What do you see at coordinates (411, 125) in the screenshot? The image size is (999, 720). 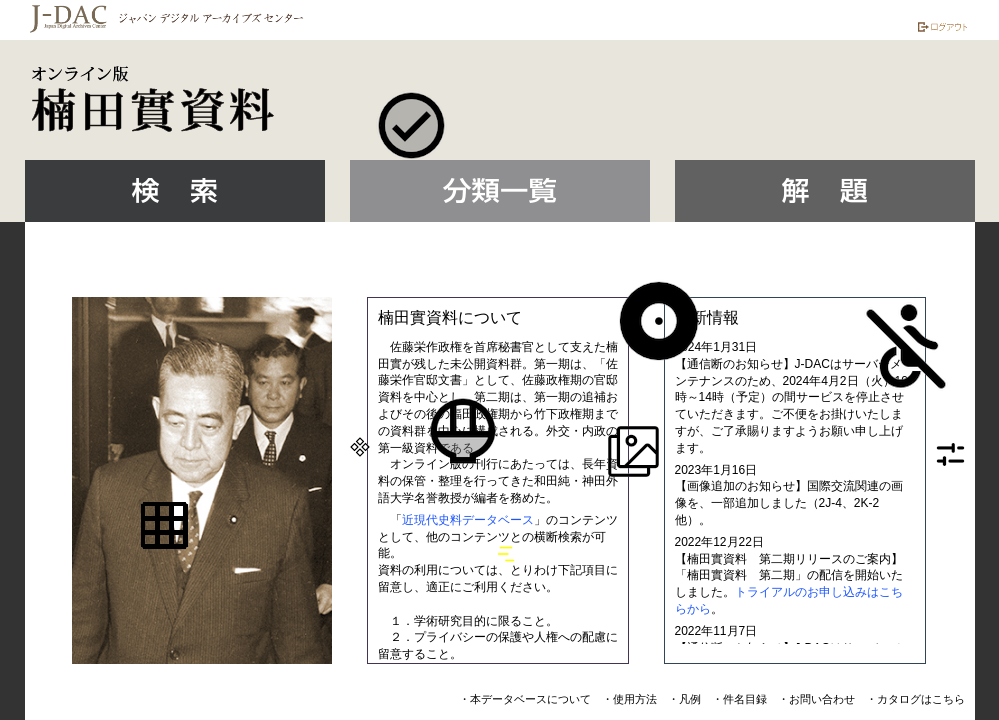 I see `indicates task or action completed successfully` at bounding box center [411, 125].